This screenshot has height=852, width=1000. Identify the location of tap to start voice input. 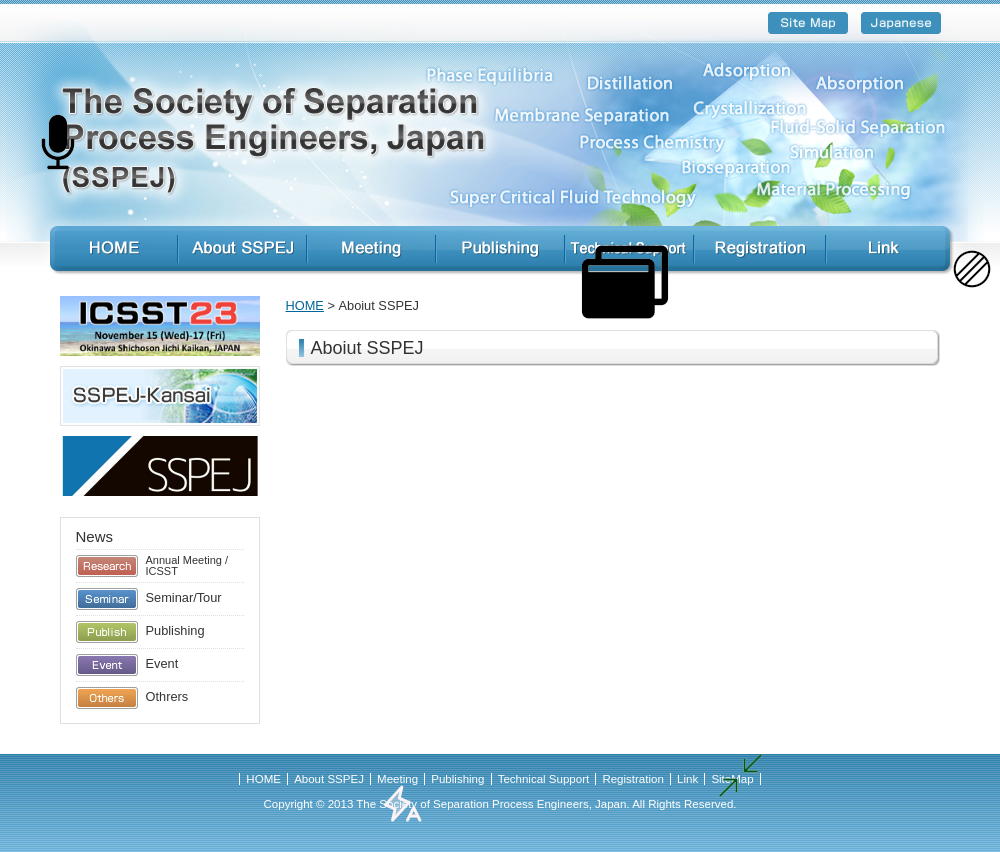
(58, 142).